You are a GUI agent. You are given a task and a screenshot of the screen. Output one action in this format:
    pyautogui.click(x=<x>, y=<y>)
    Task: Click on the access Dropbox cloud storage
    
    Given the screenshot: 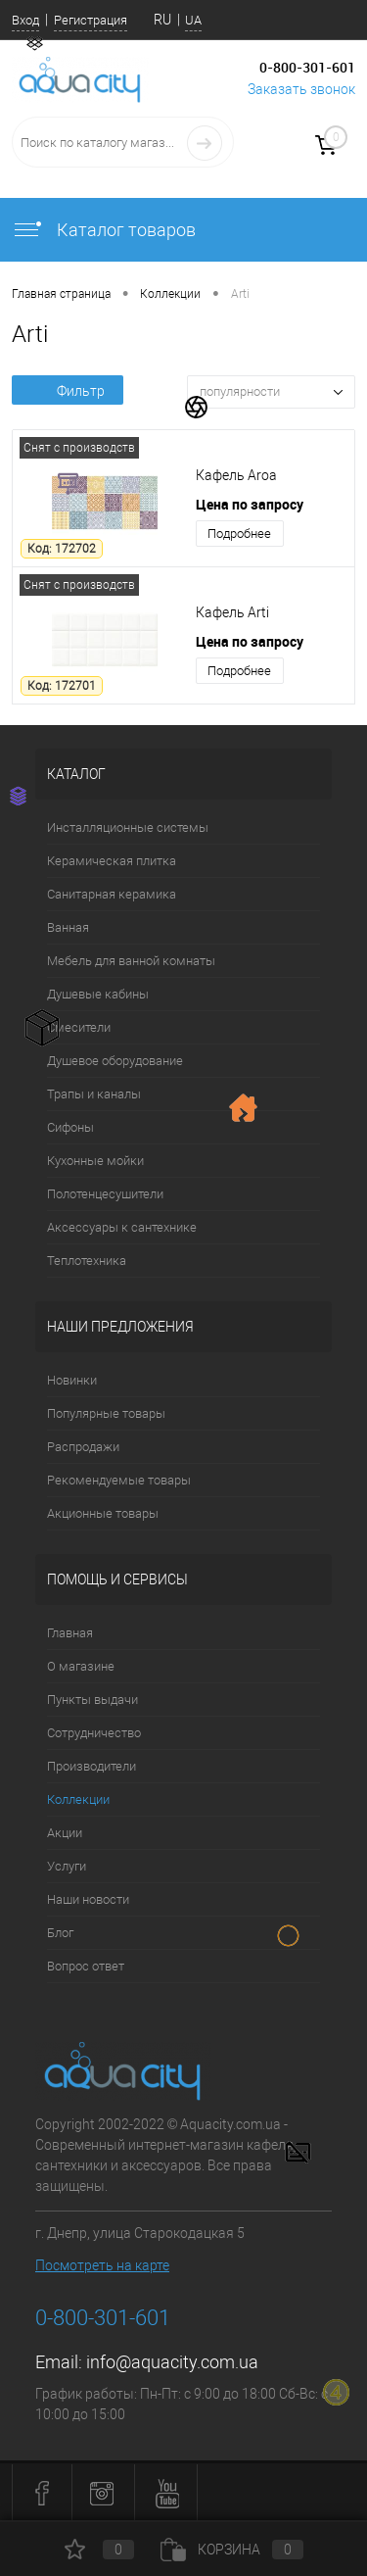 What is the action you would take?
    pyautogui.click(x=34, y=42)
    